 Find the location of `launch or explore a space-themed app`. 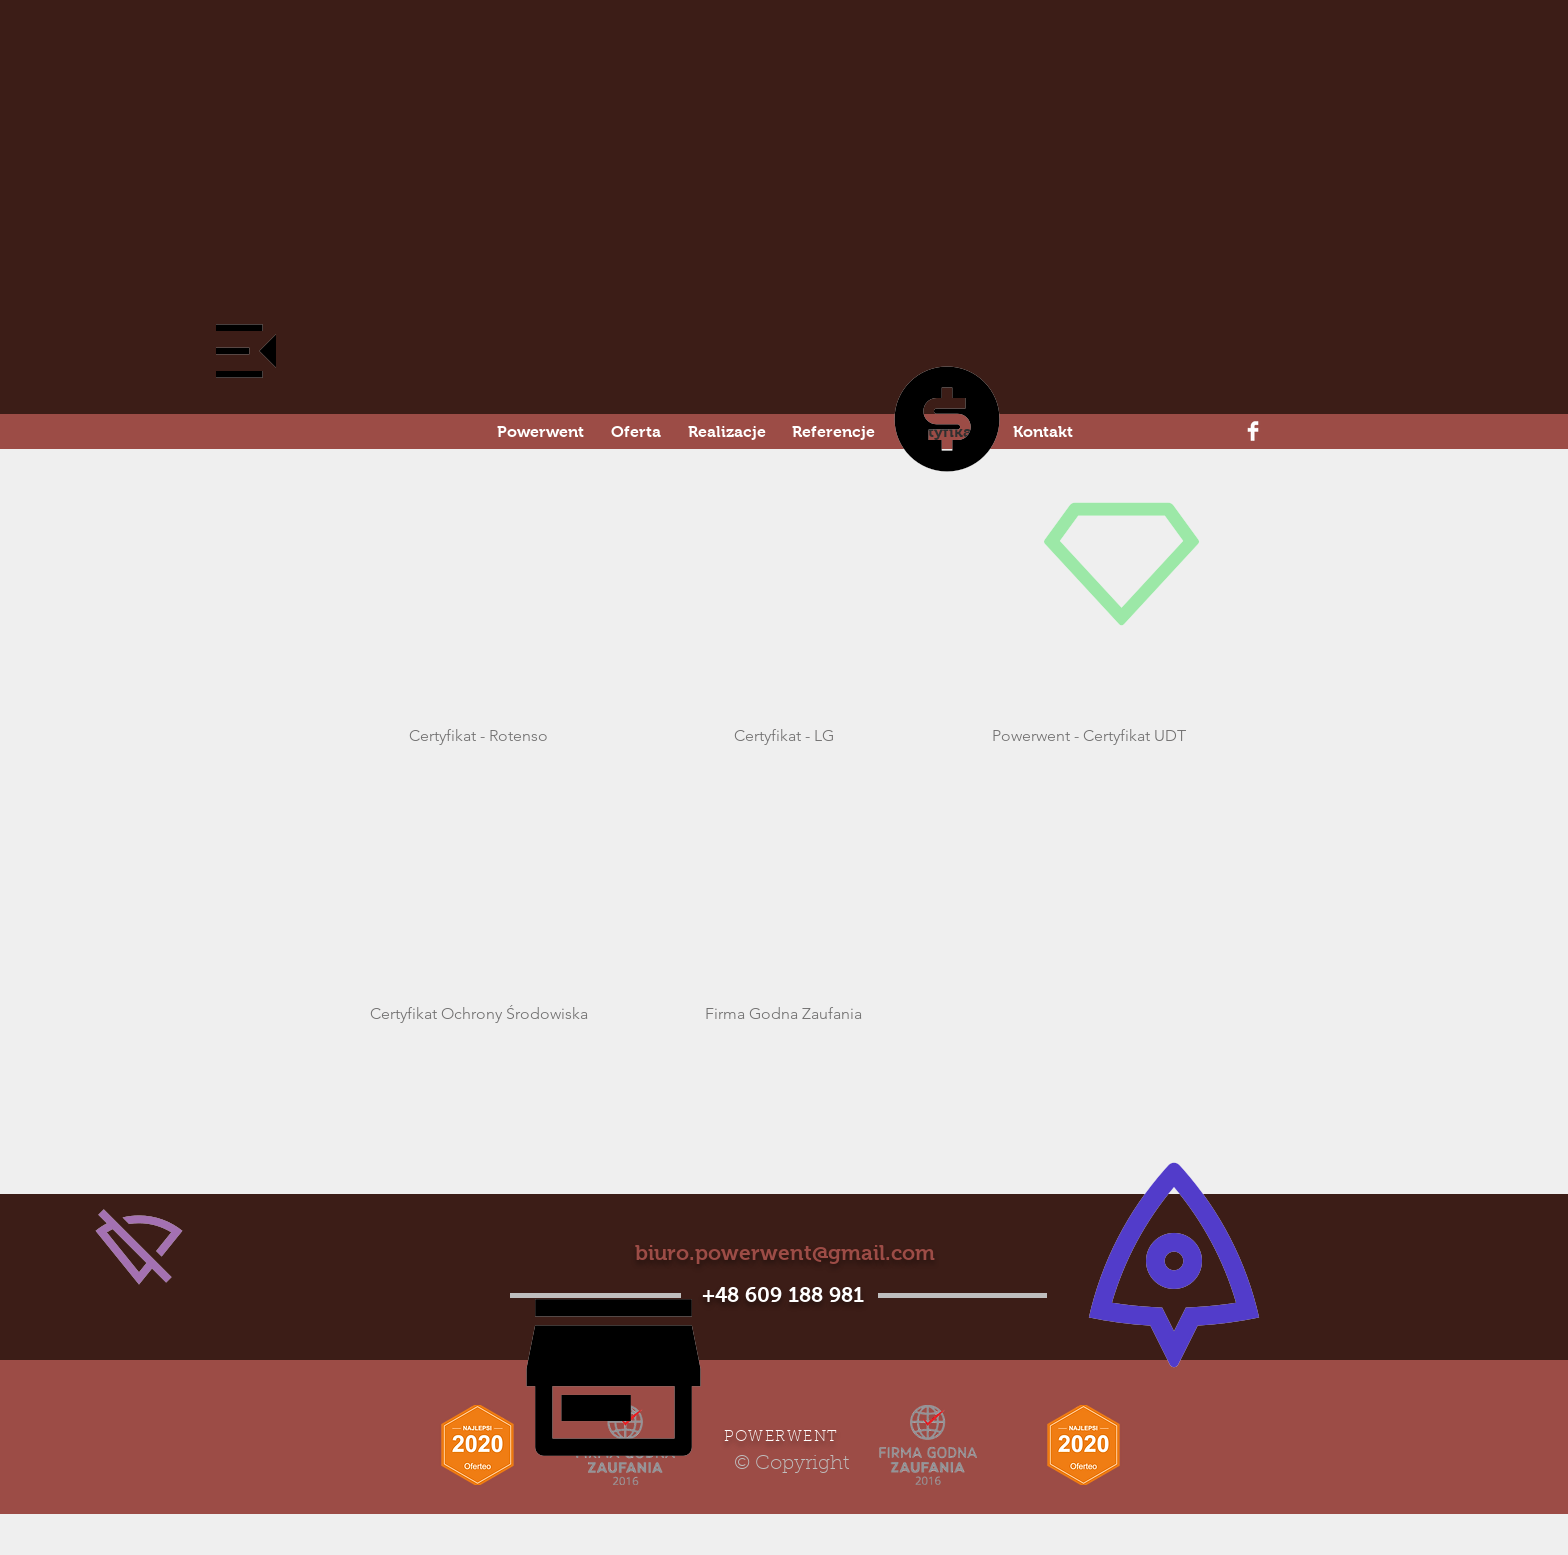

launch or explore a space-themed app is located at coordinates (1174, 1261).